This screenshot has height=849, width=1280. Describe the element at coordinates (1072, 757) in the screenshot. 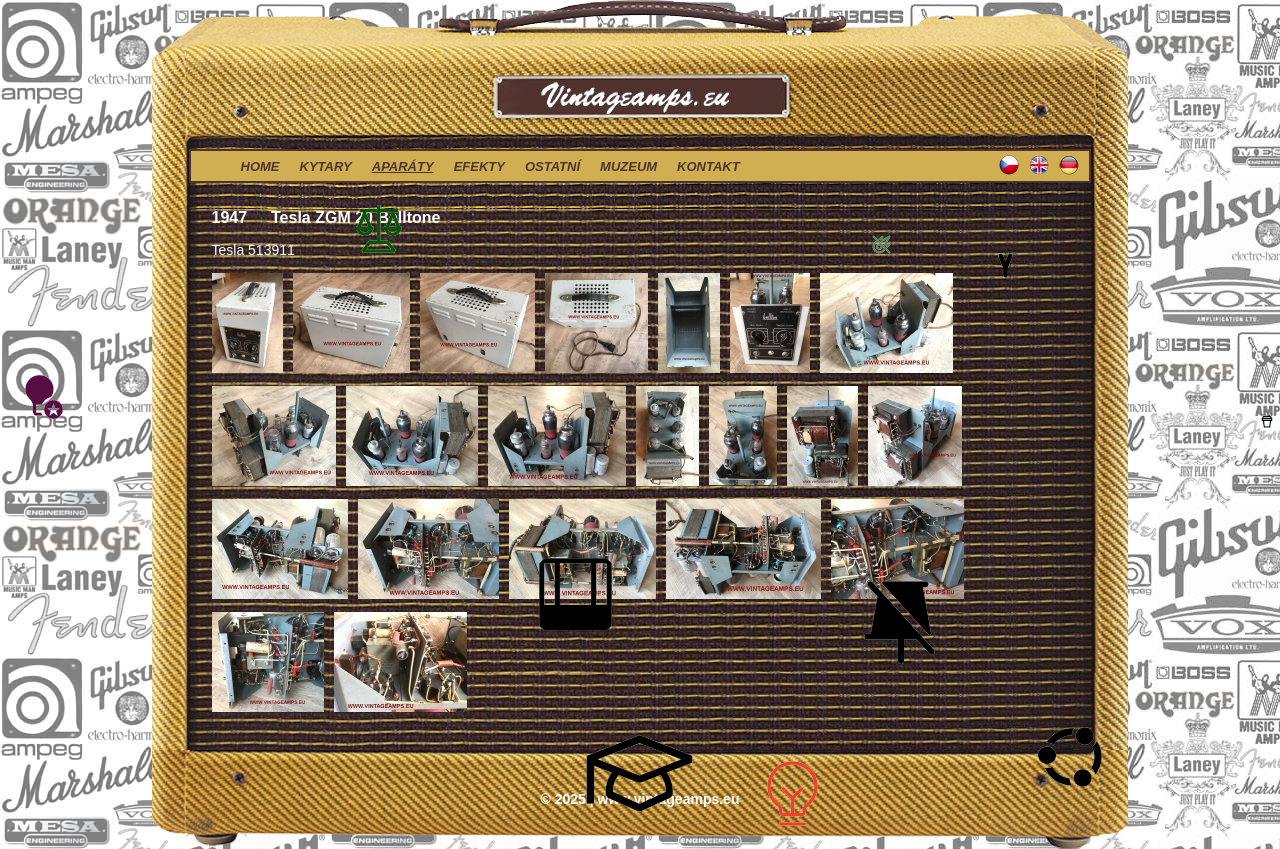

I see `open ubuntu terminal` at that location.